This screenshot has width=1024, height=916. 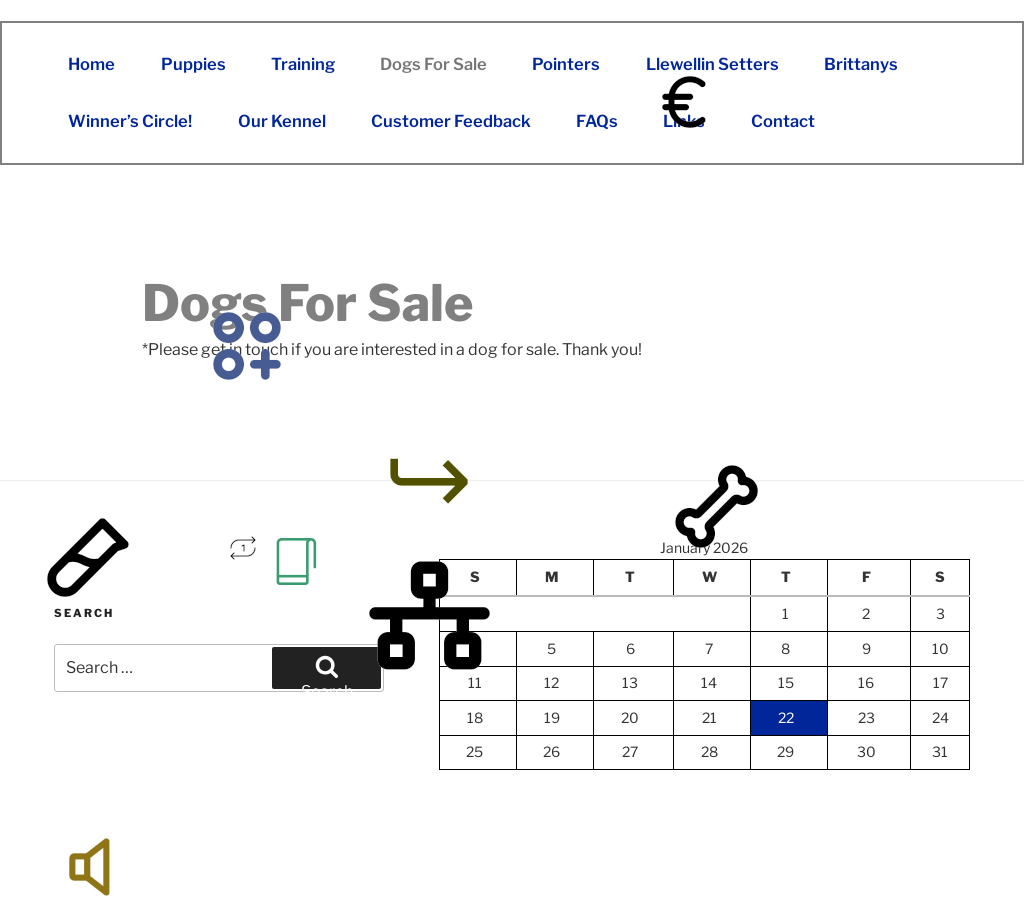 I want to click on indent selected text or code, so click(x=429, y=482).